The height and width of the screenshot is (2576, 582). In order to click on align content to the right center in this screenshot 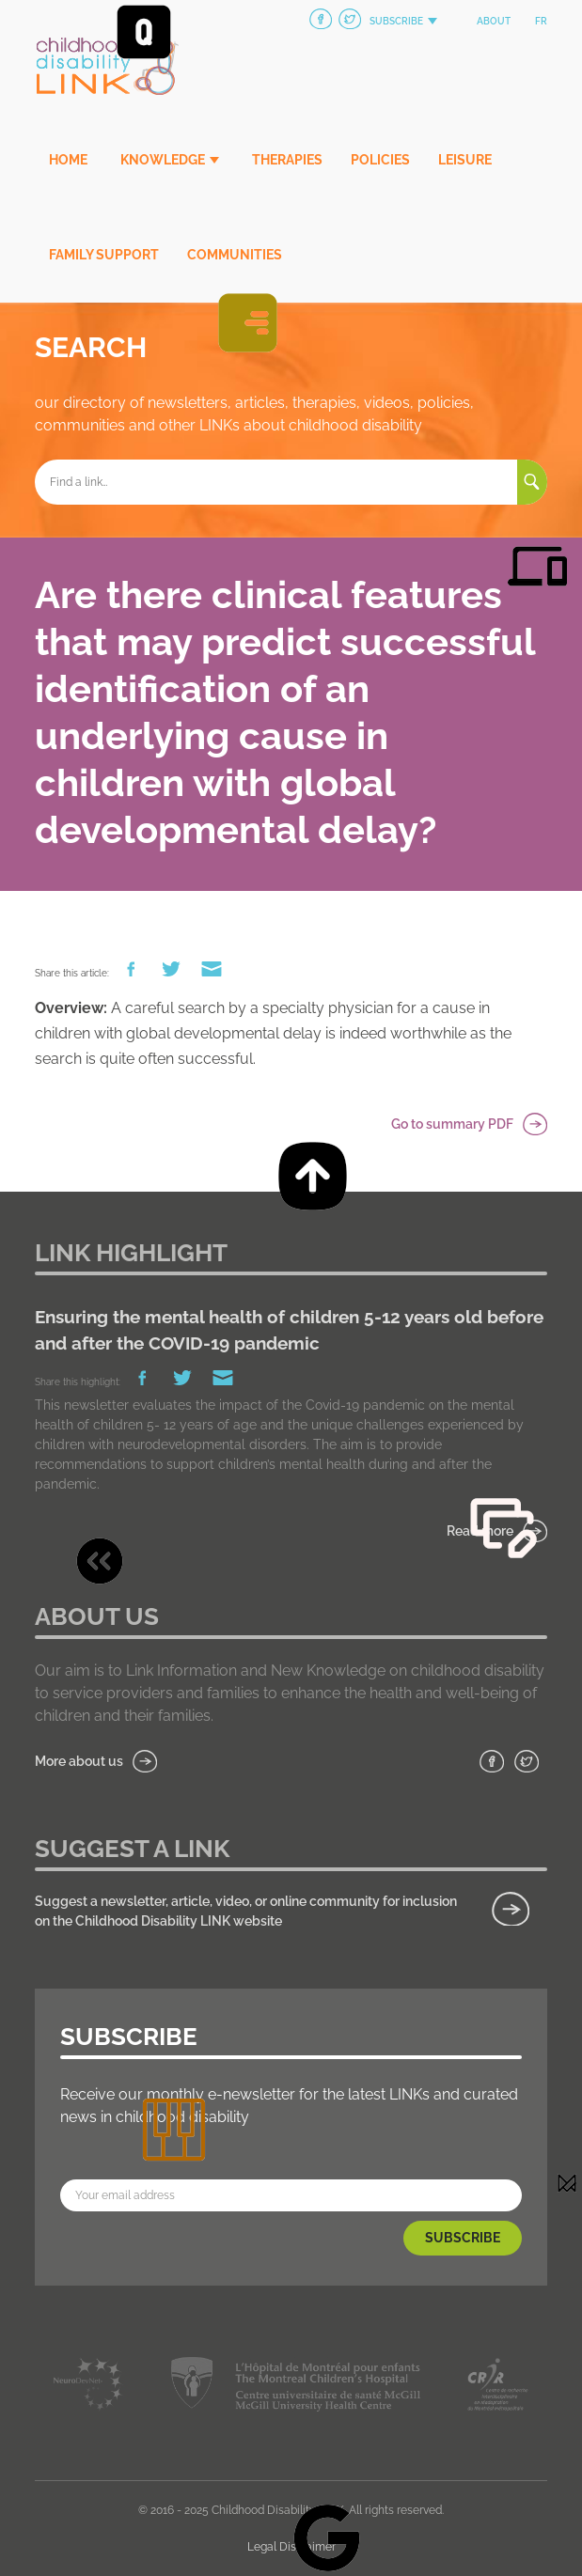, I will do `click(247, 322)`.